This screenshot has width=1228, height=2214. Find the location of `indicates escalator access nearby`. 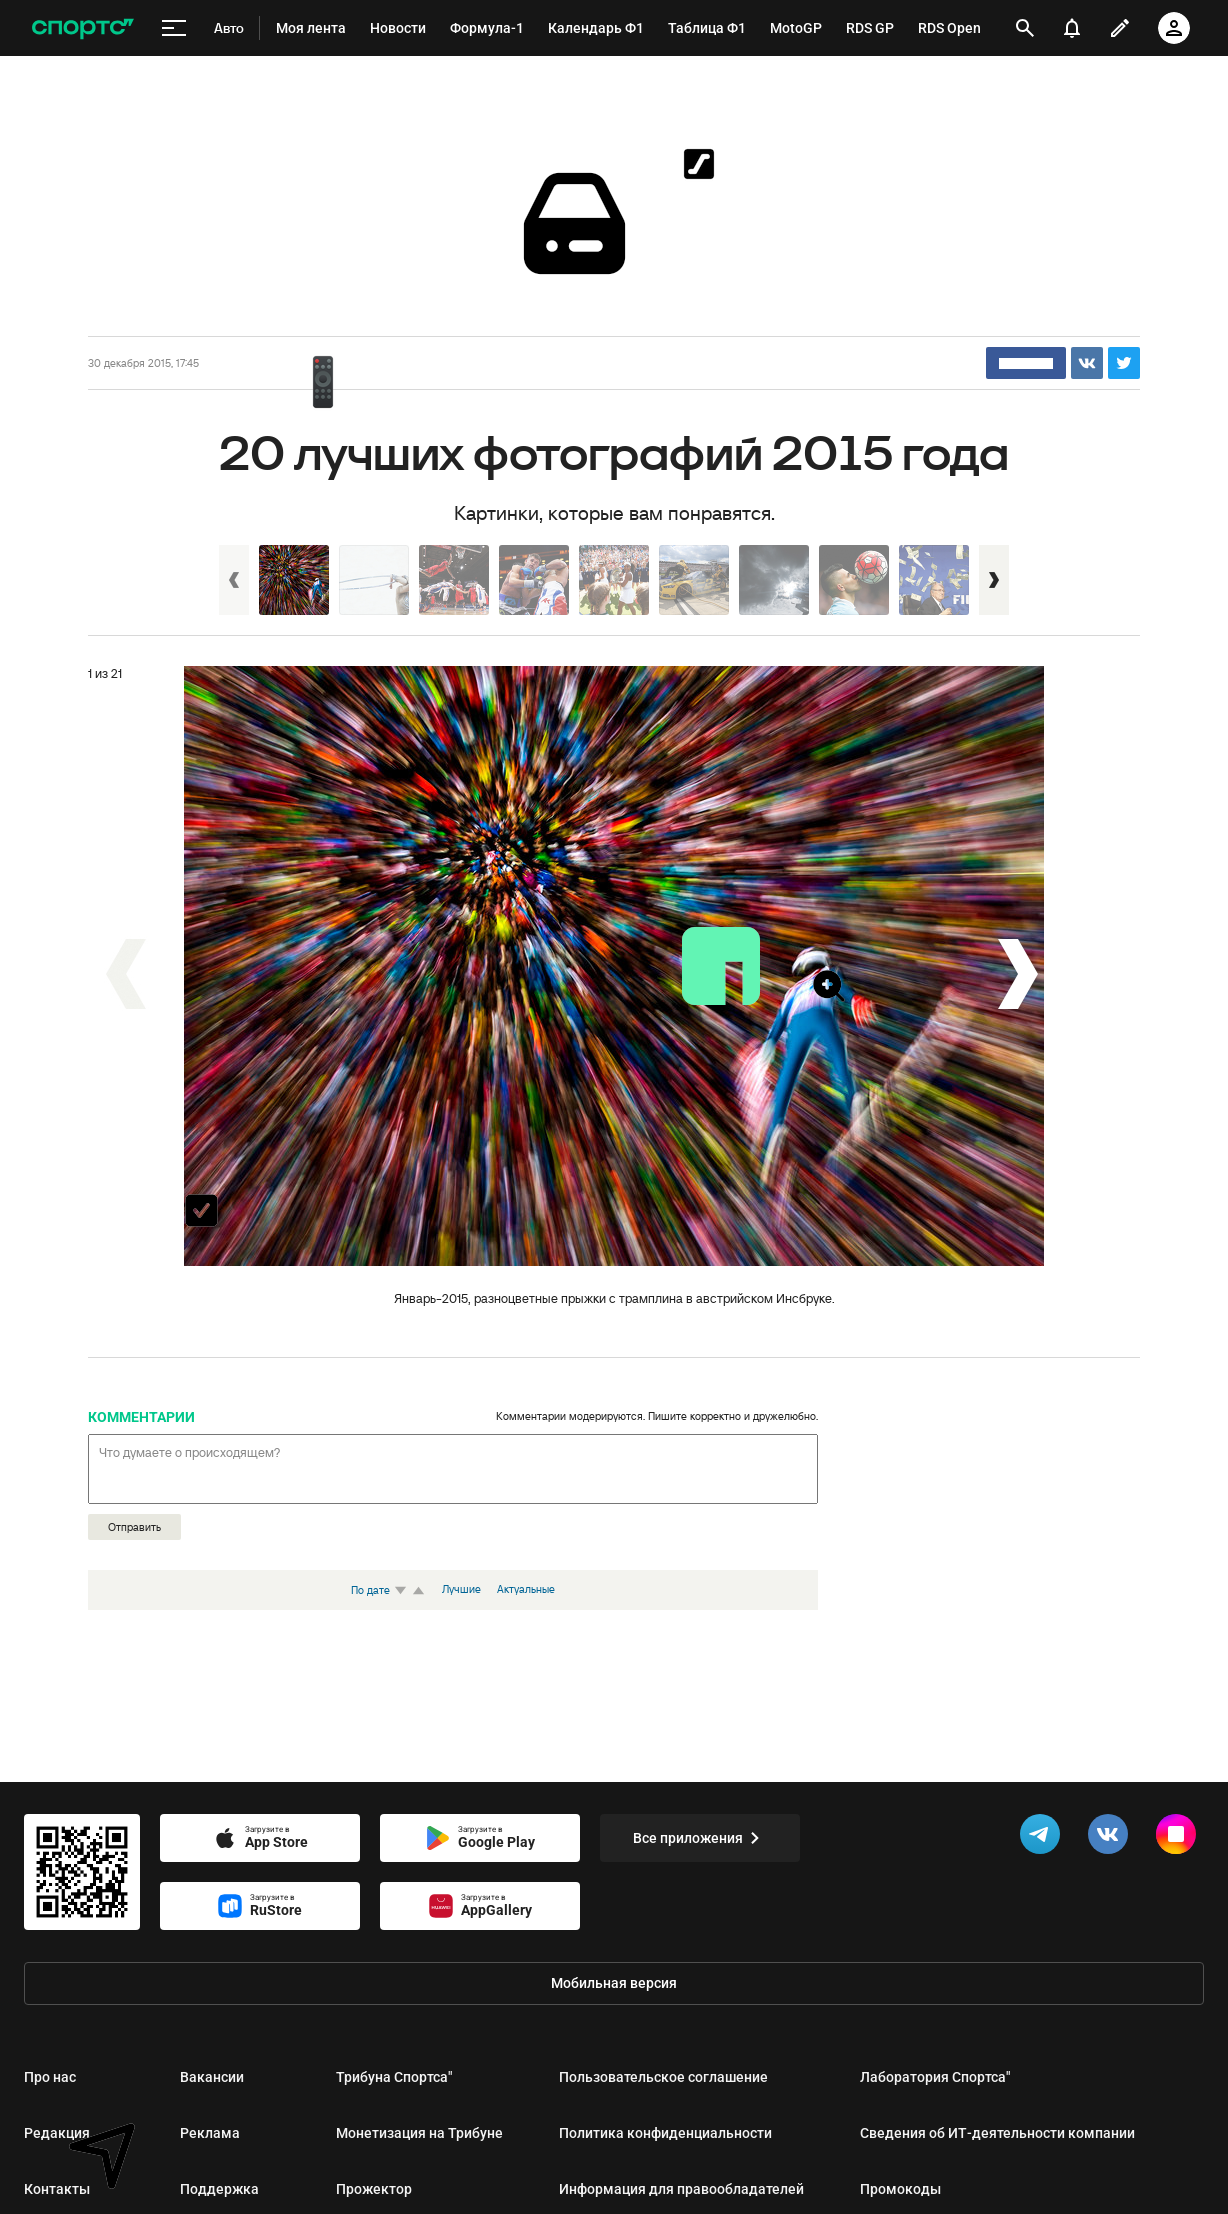

indicates escalator access nearby is located at coordinates (699, 164).